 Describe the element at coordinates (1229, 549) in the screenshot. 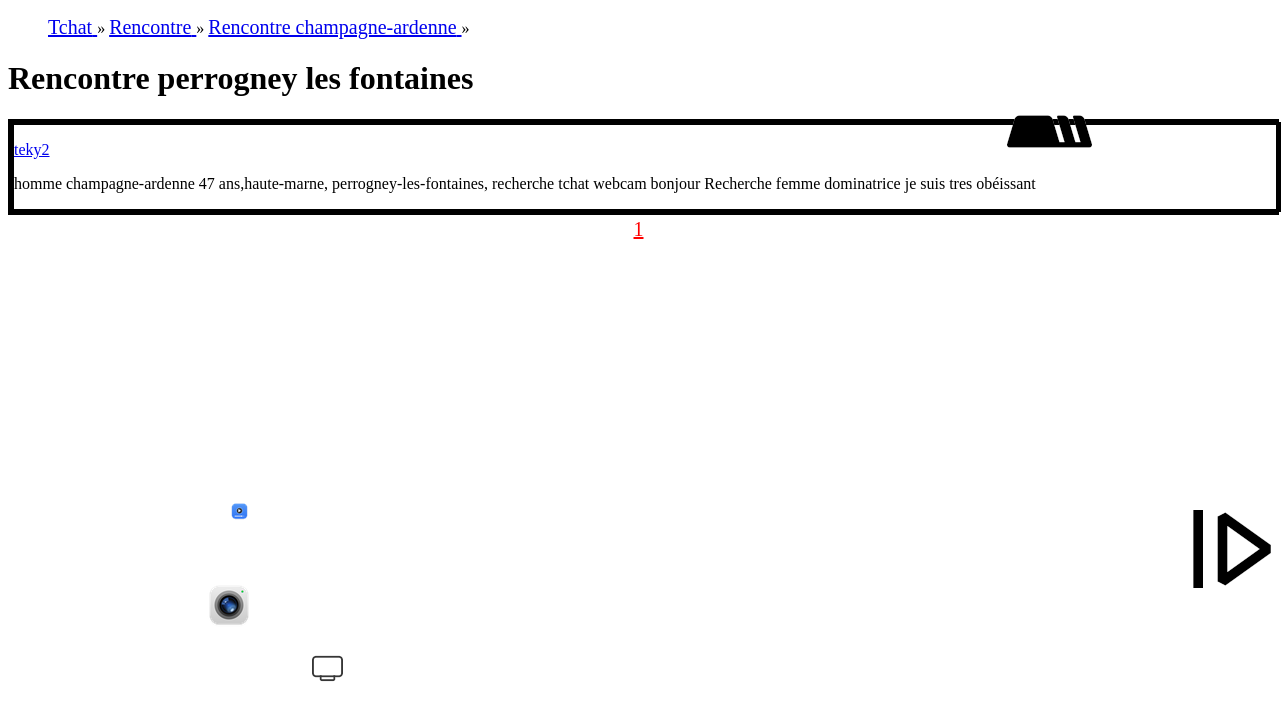

I see `continue debugging to the next breakpoint` at that location.